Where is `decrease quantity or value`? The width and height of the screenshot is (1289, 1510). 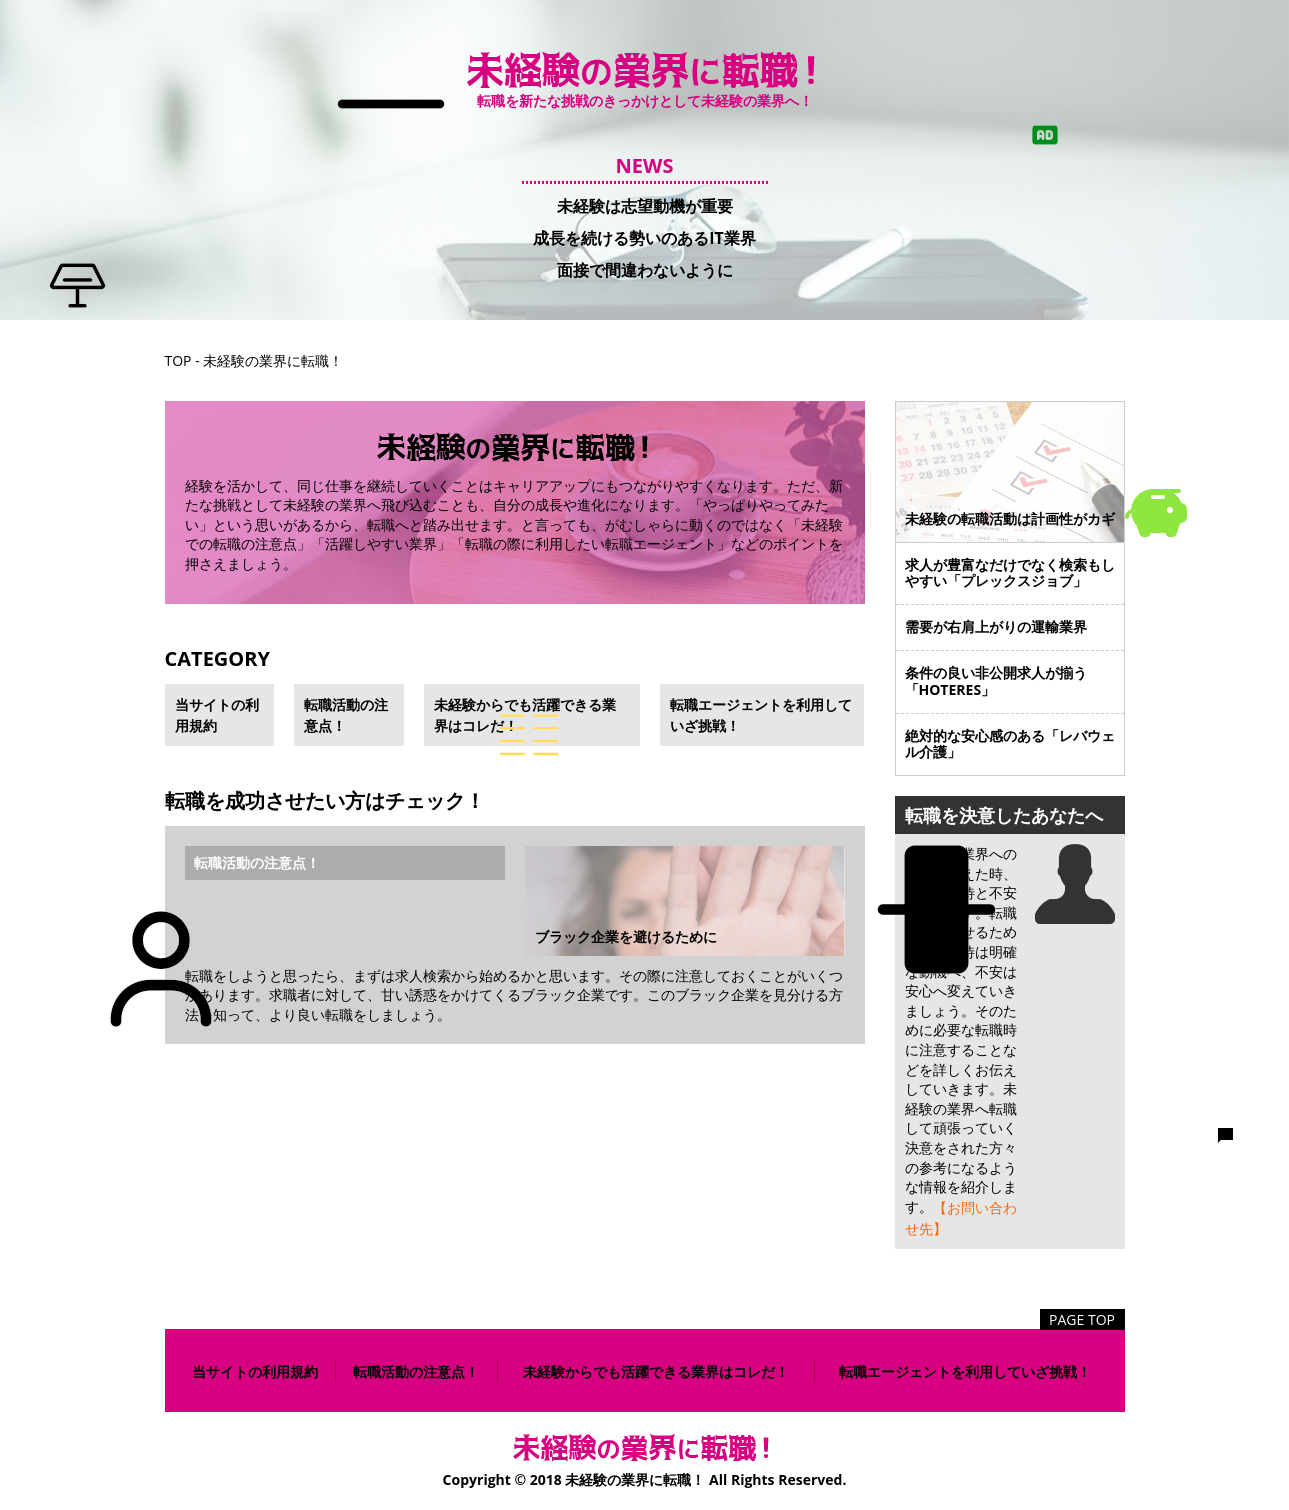 decrease quantity or value is located at coordinates (391, 104).